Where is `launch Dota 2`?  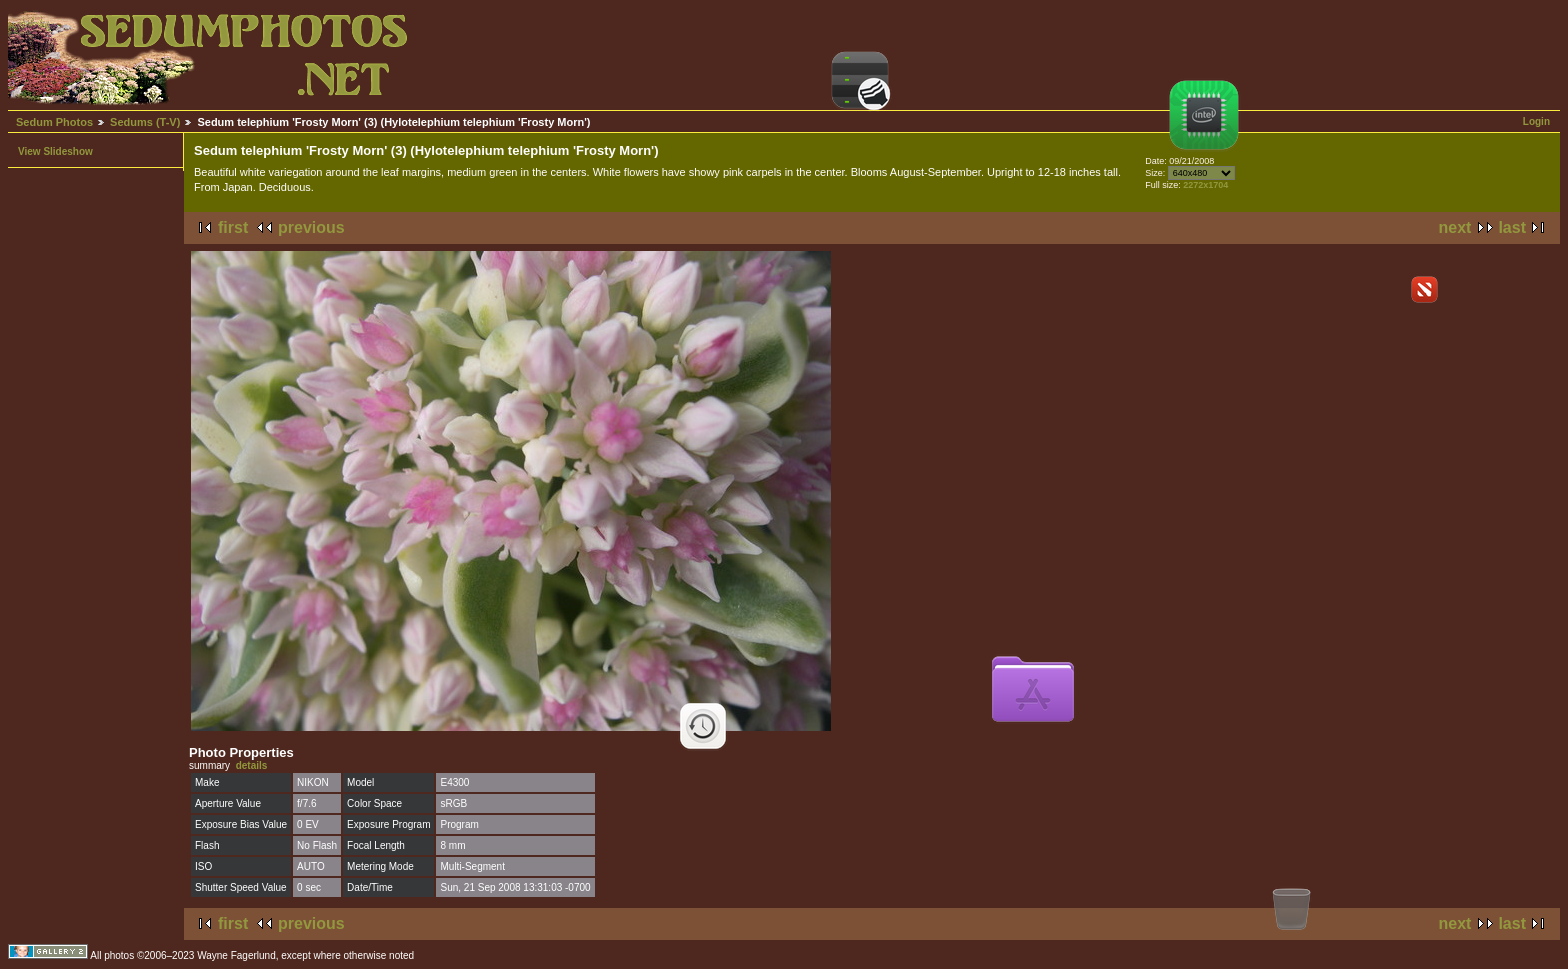 launch Dota 2 is located at coordinates (1424, 289).